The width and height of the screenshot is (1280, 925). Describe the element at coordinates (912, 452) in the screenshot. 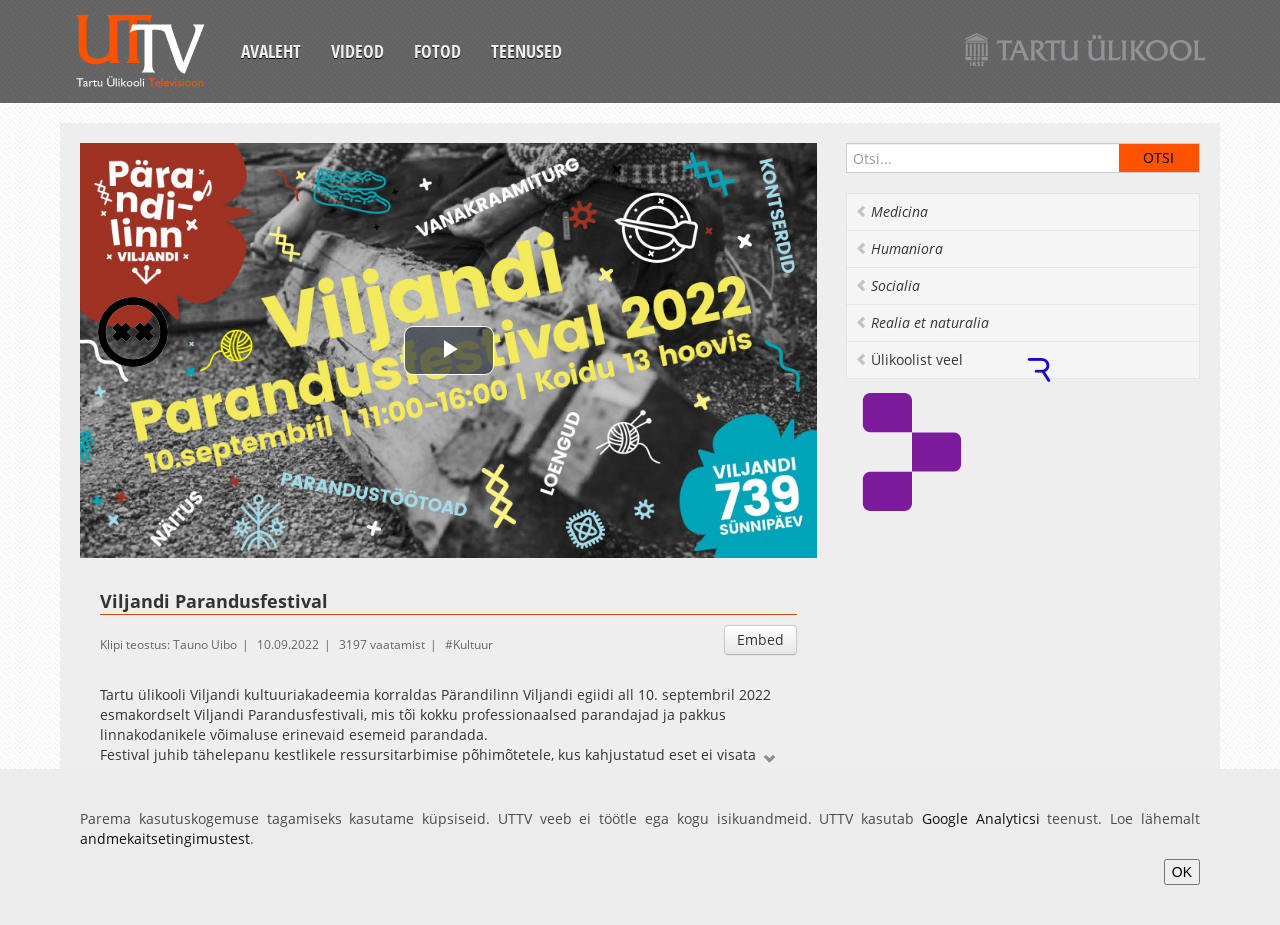

I see `open replit` at that location.